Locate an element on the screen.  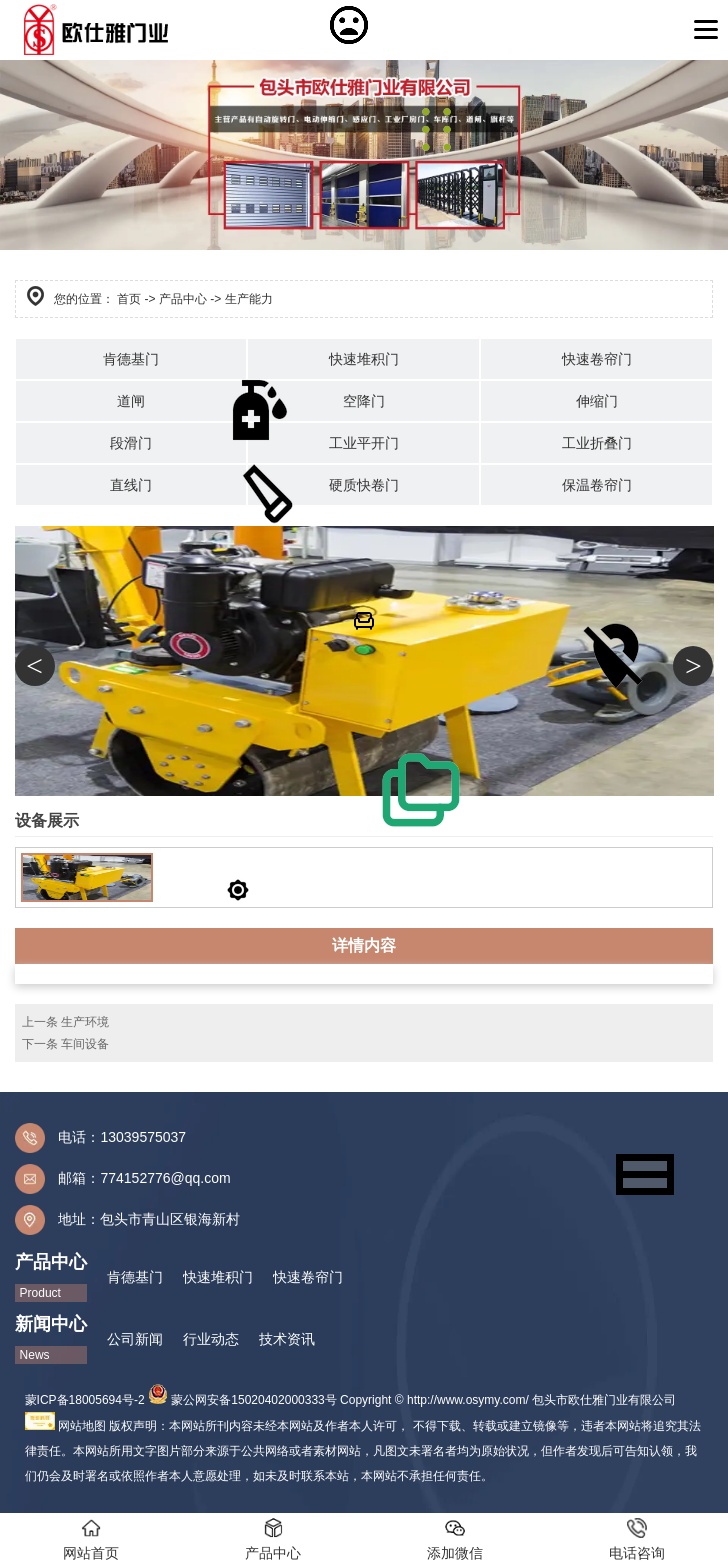
drag to reorder items in a list is located at coordinates (436, 129).